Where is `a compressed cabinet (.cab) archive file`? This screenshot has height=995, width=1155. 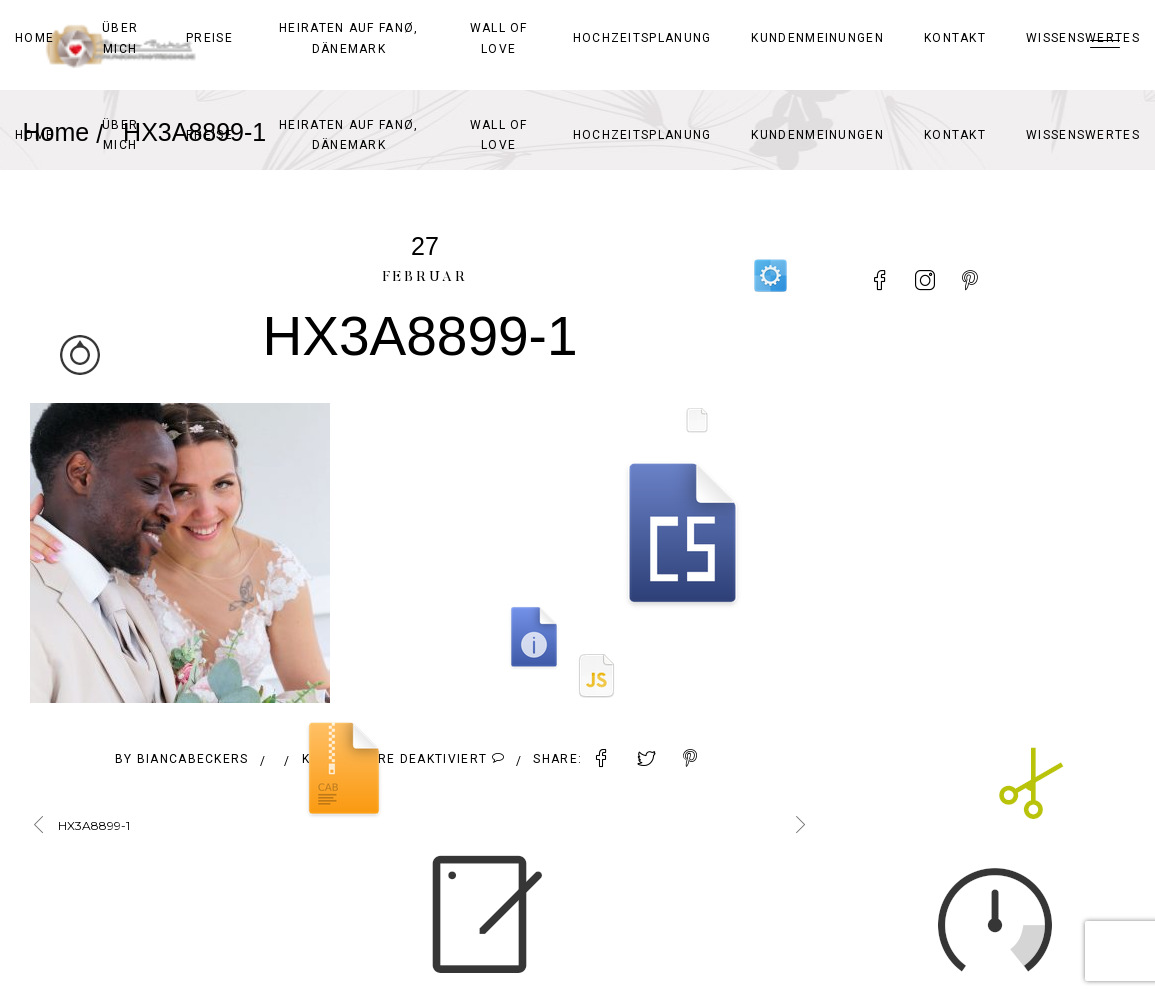 a compressed cabinet (.cab) archive file is located at coordinates (344, 770).